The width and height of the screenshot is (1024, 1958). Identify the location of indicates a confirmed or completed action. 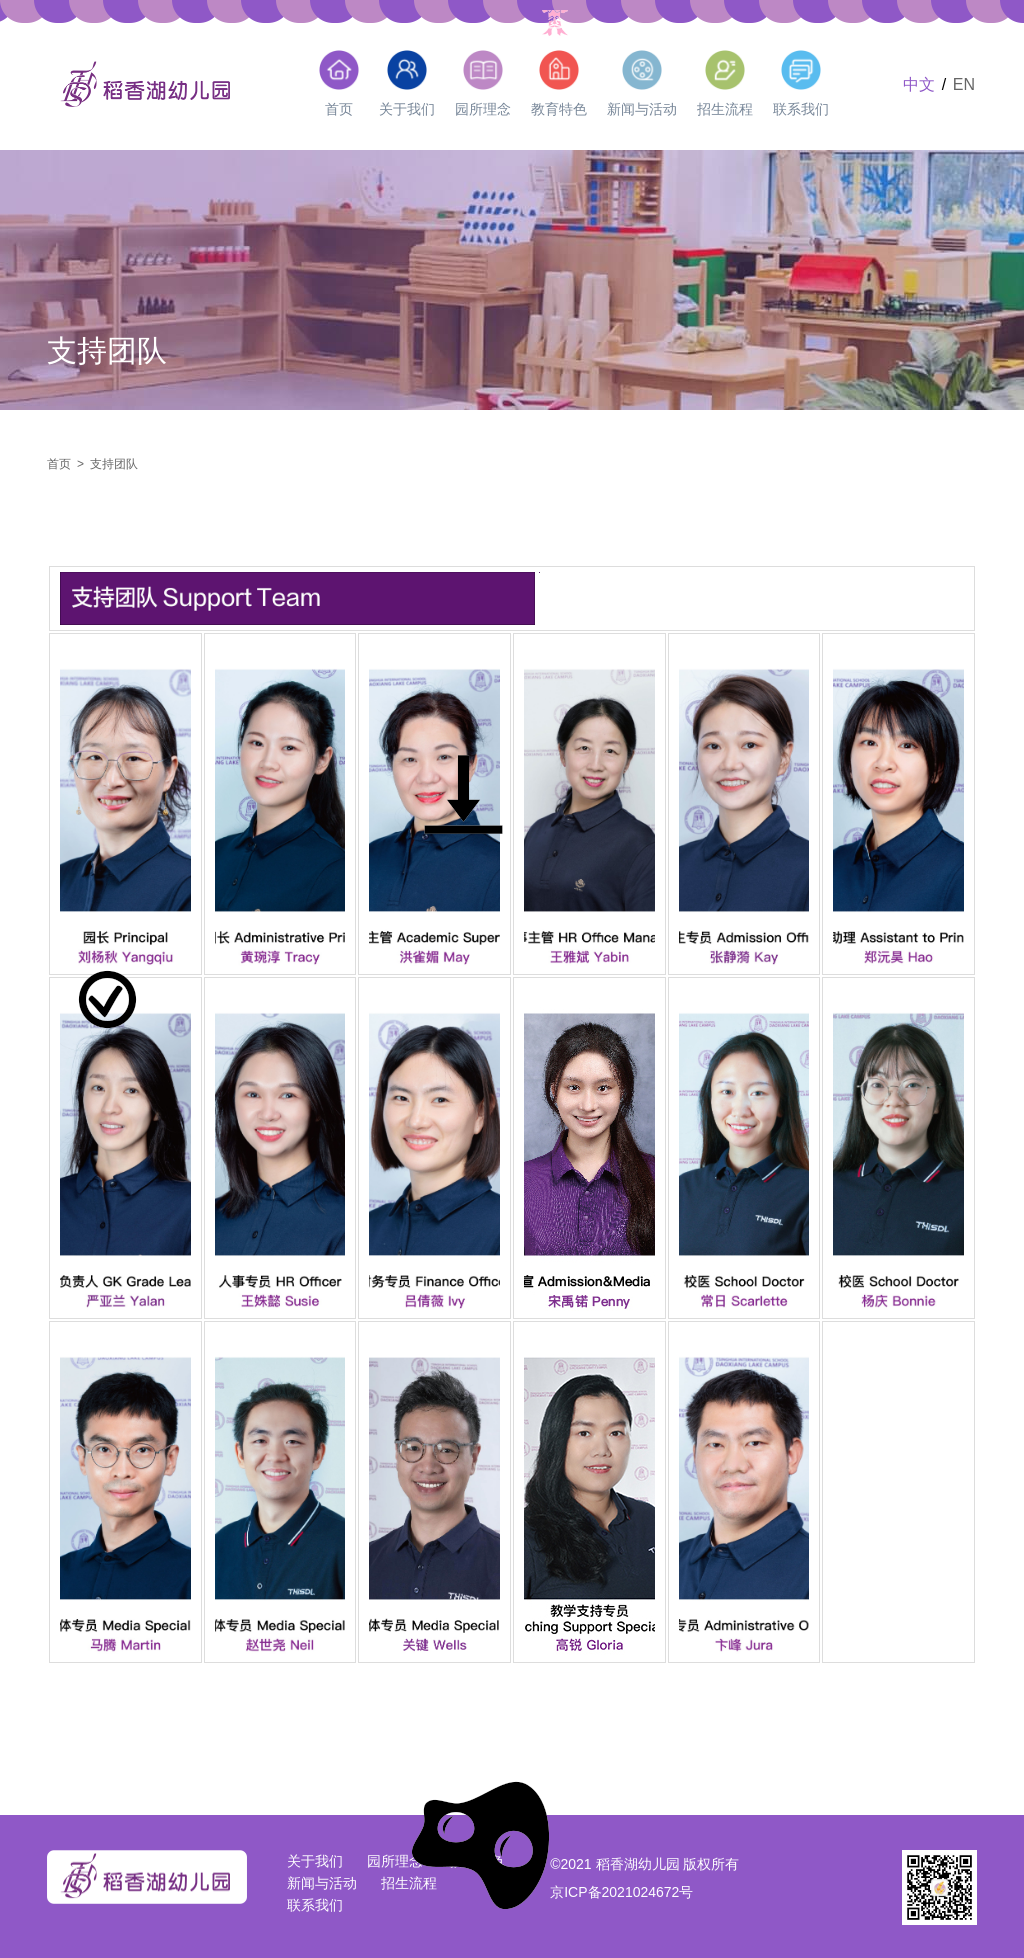
(107, 999).